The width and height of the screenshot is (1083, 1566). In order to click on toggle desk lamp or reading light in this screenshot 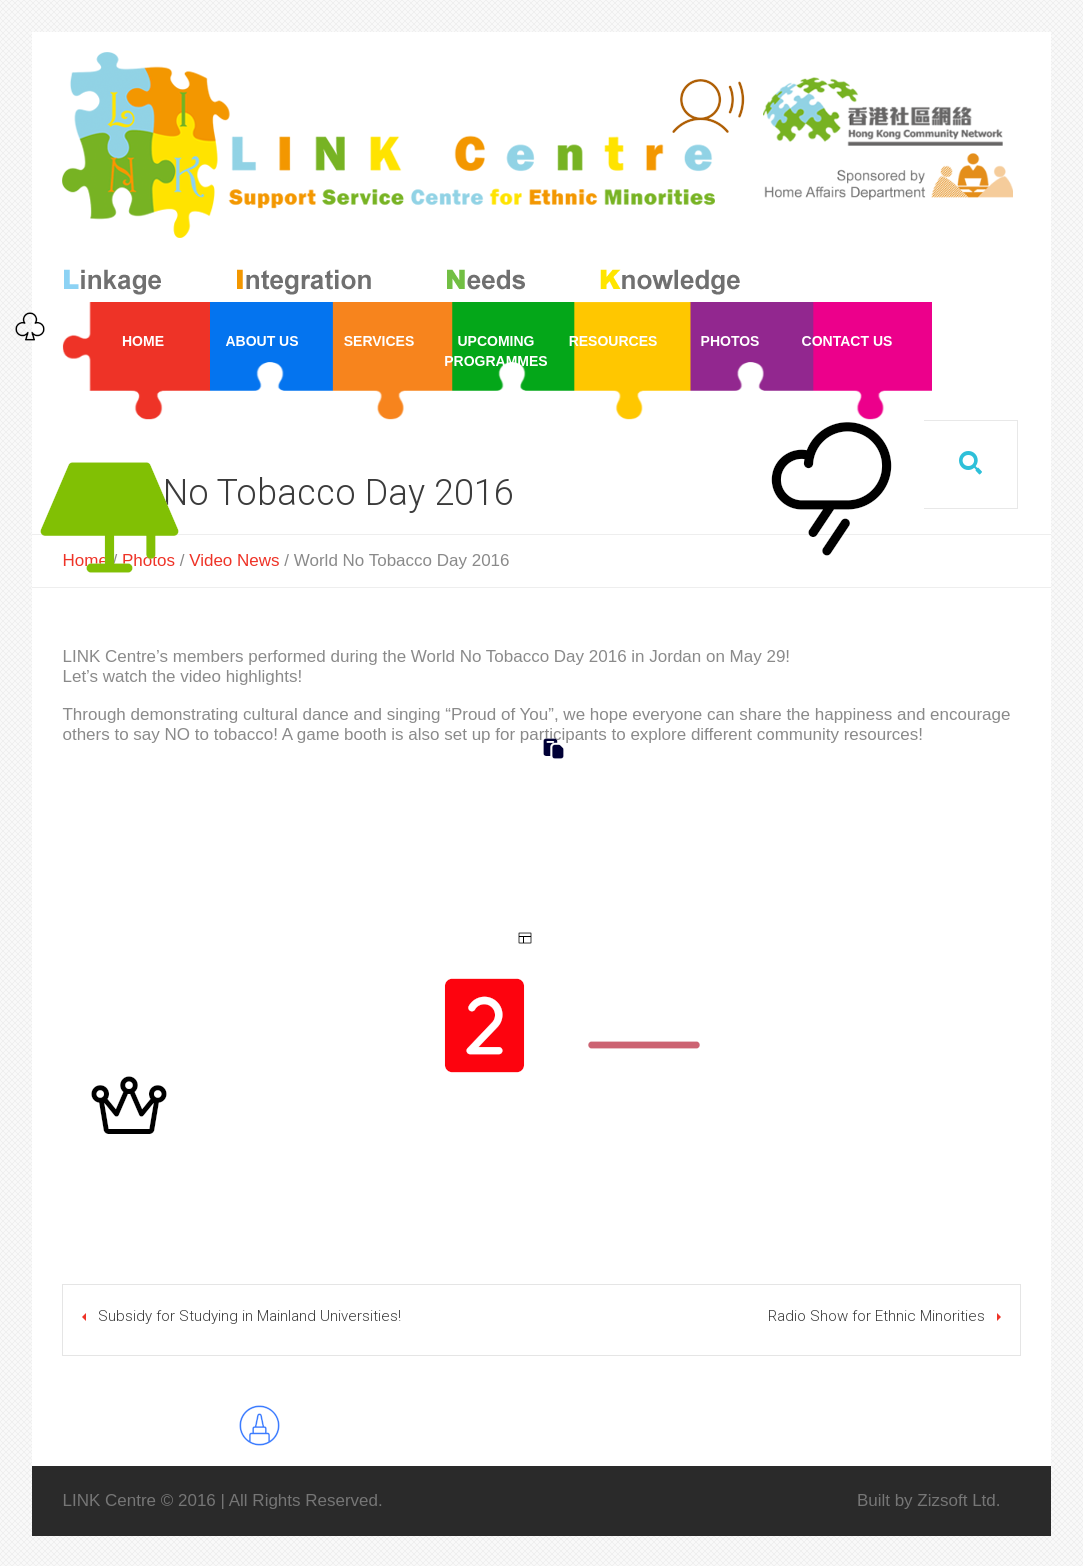, I will do `click(109, 517)`.